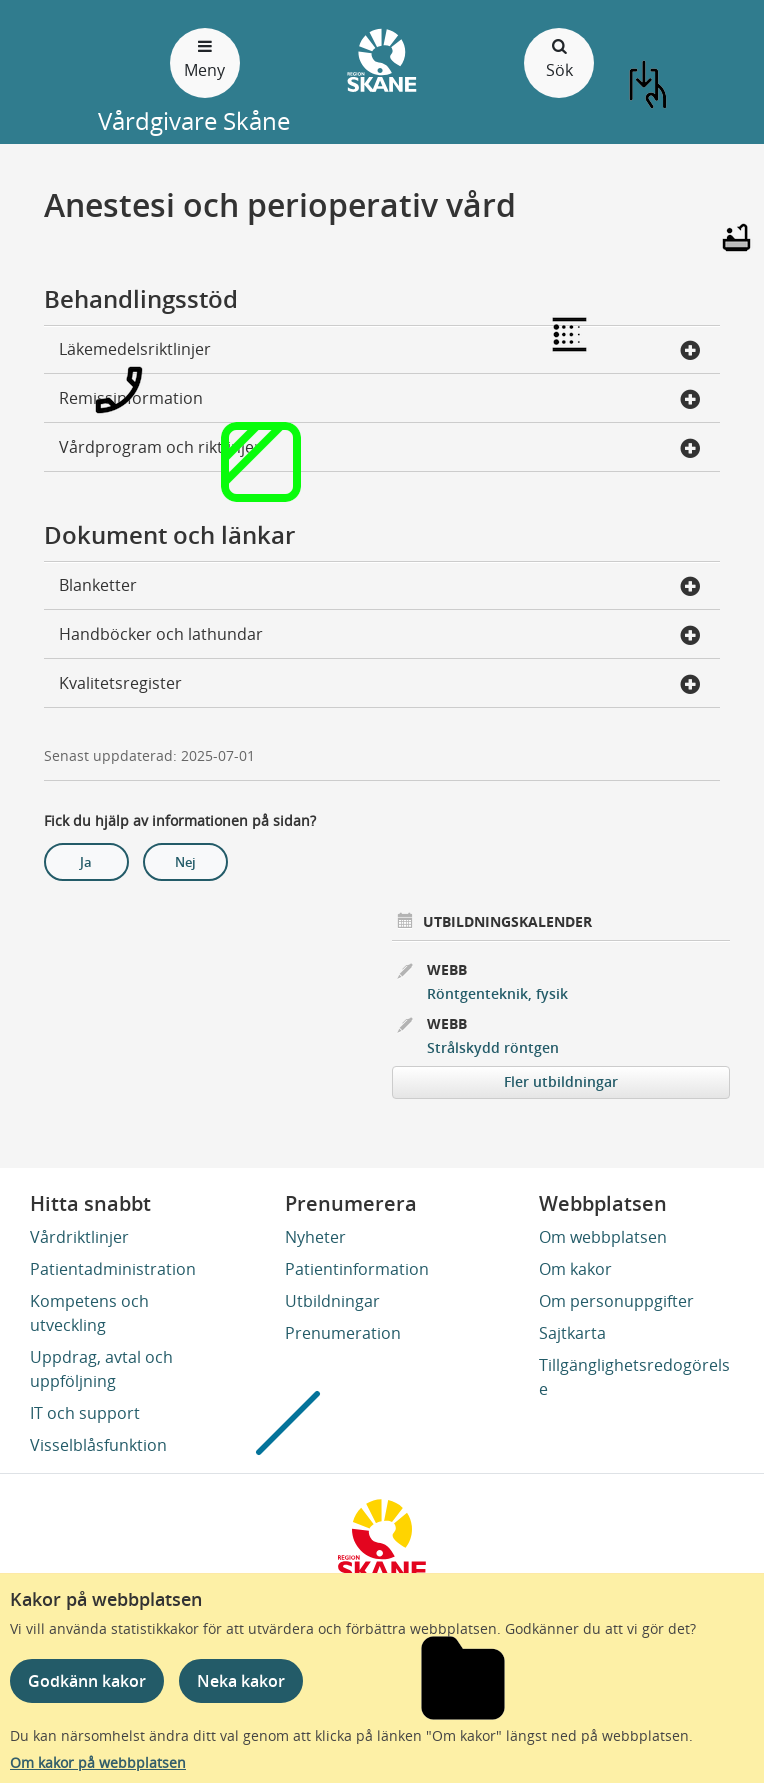 The height and width of the screenshot is (1783, 764). I want to click on withdraw funds or cash out, so click(645, 84).